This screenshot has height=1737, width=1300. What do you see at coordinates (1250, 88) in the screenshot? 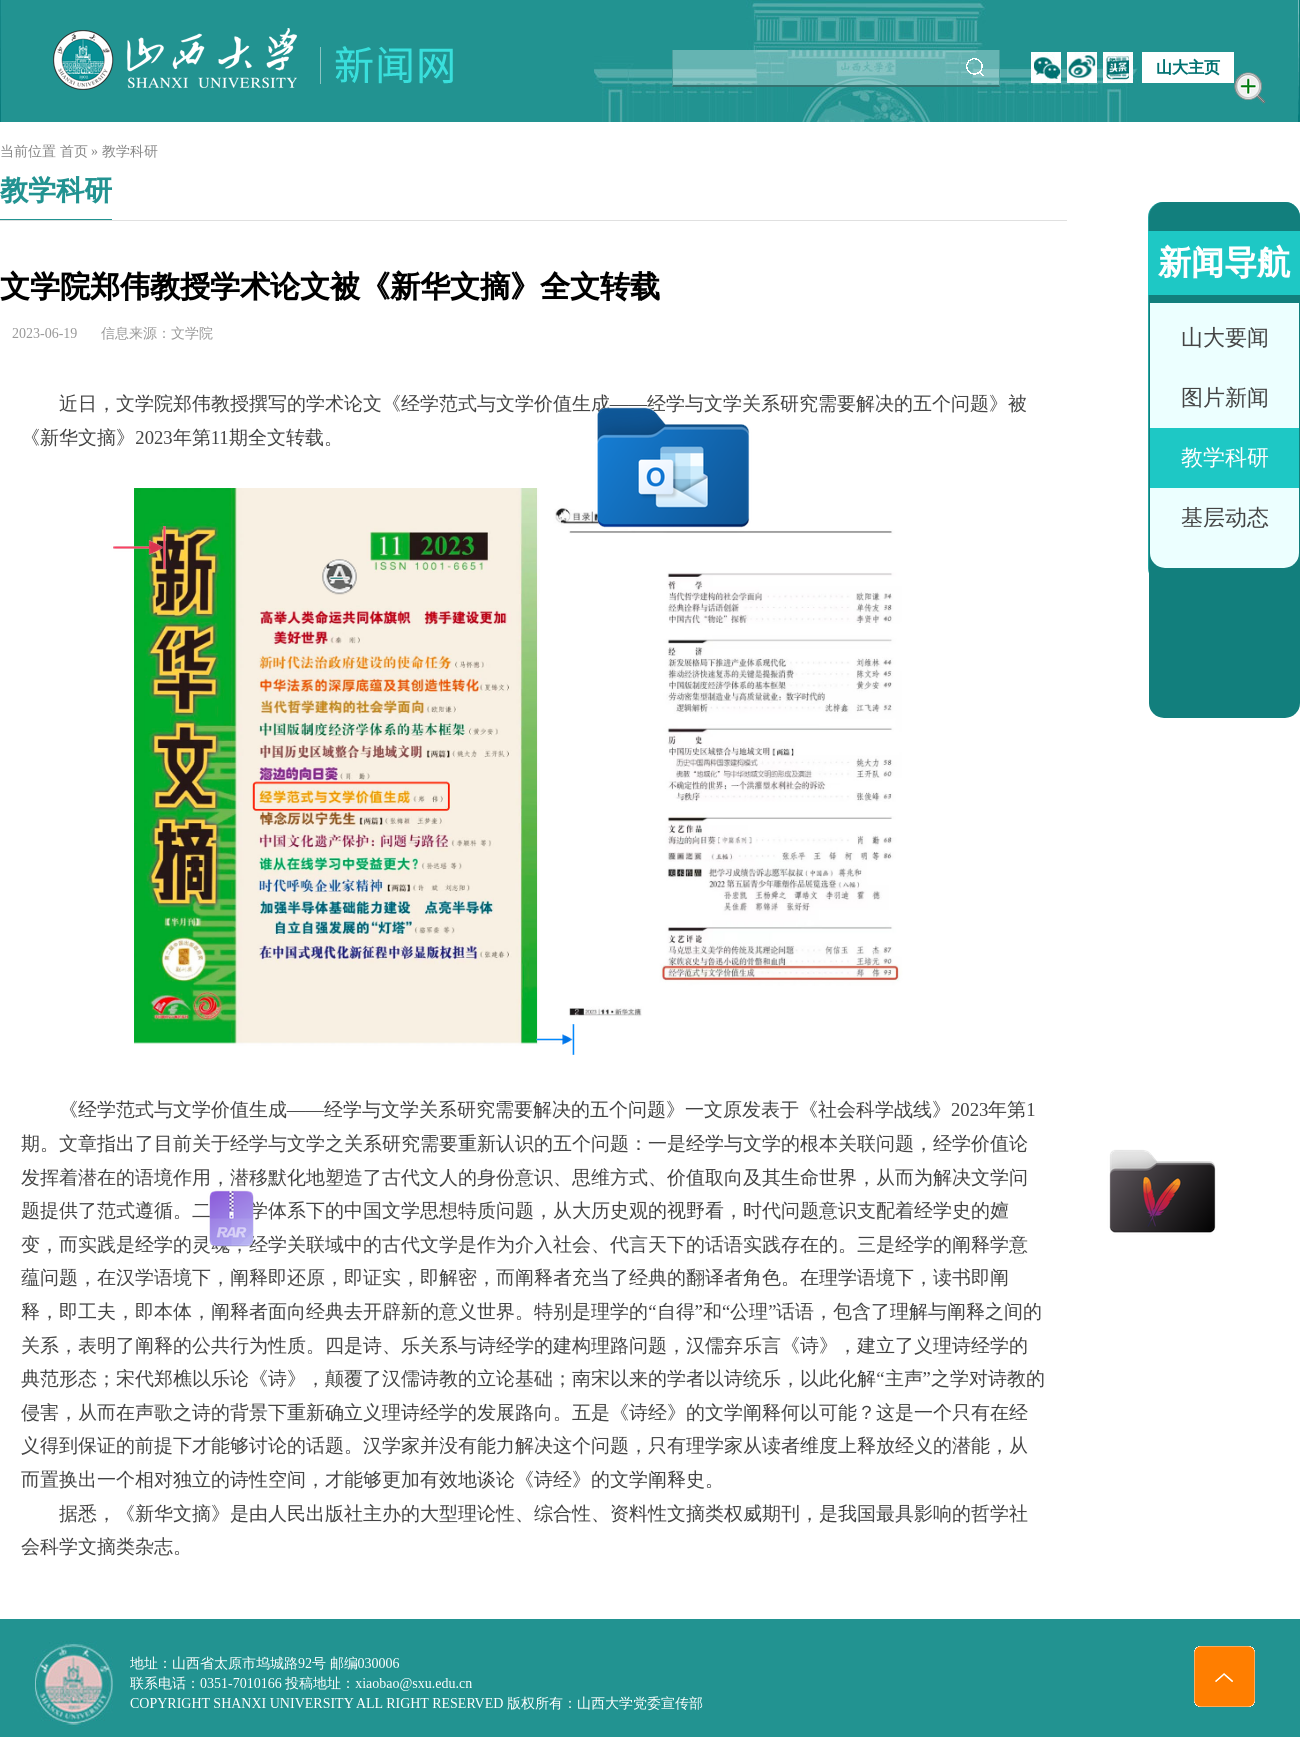
I see `zoom to fit content within the current view` at bounding box center [1250, 88].